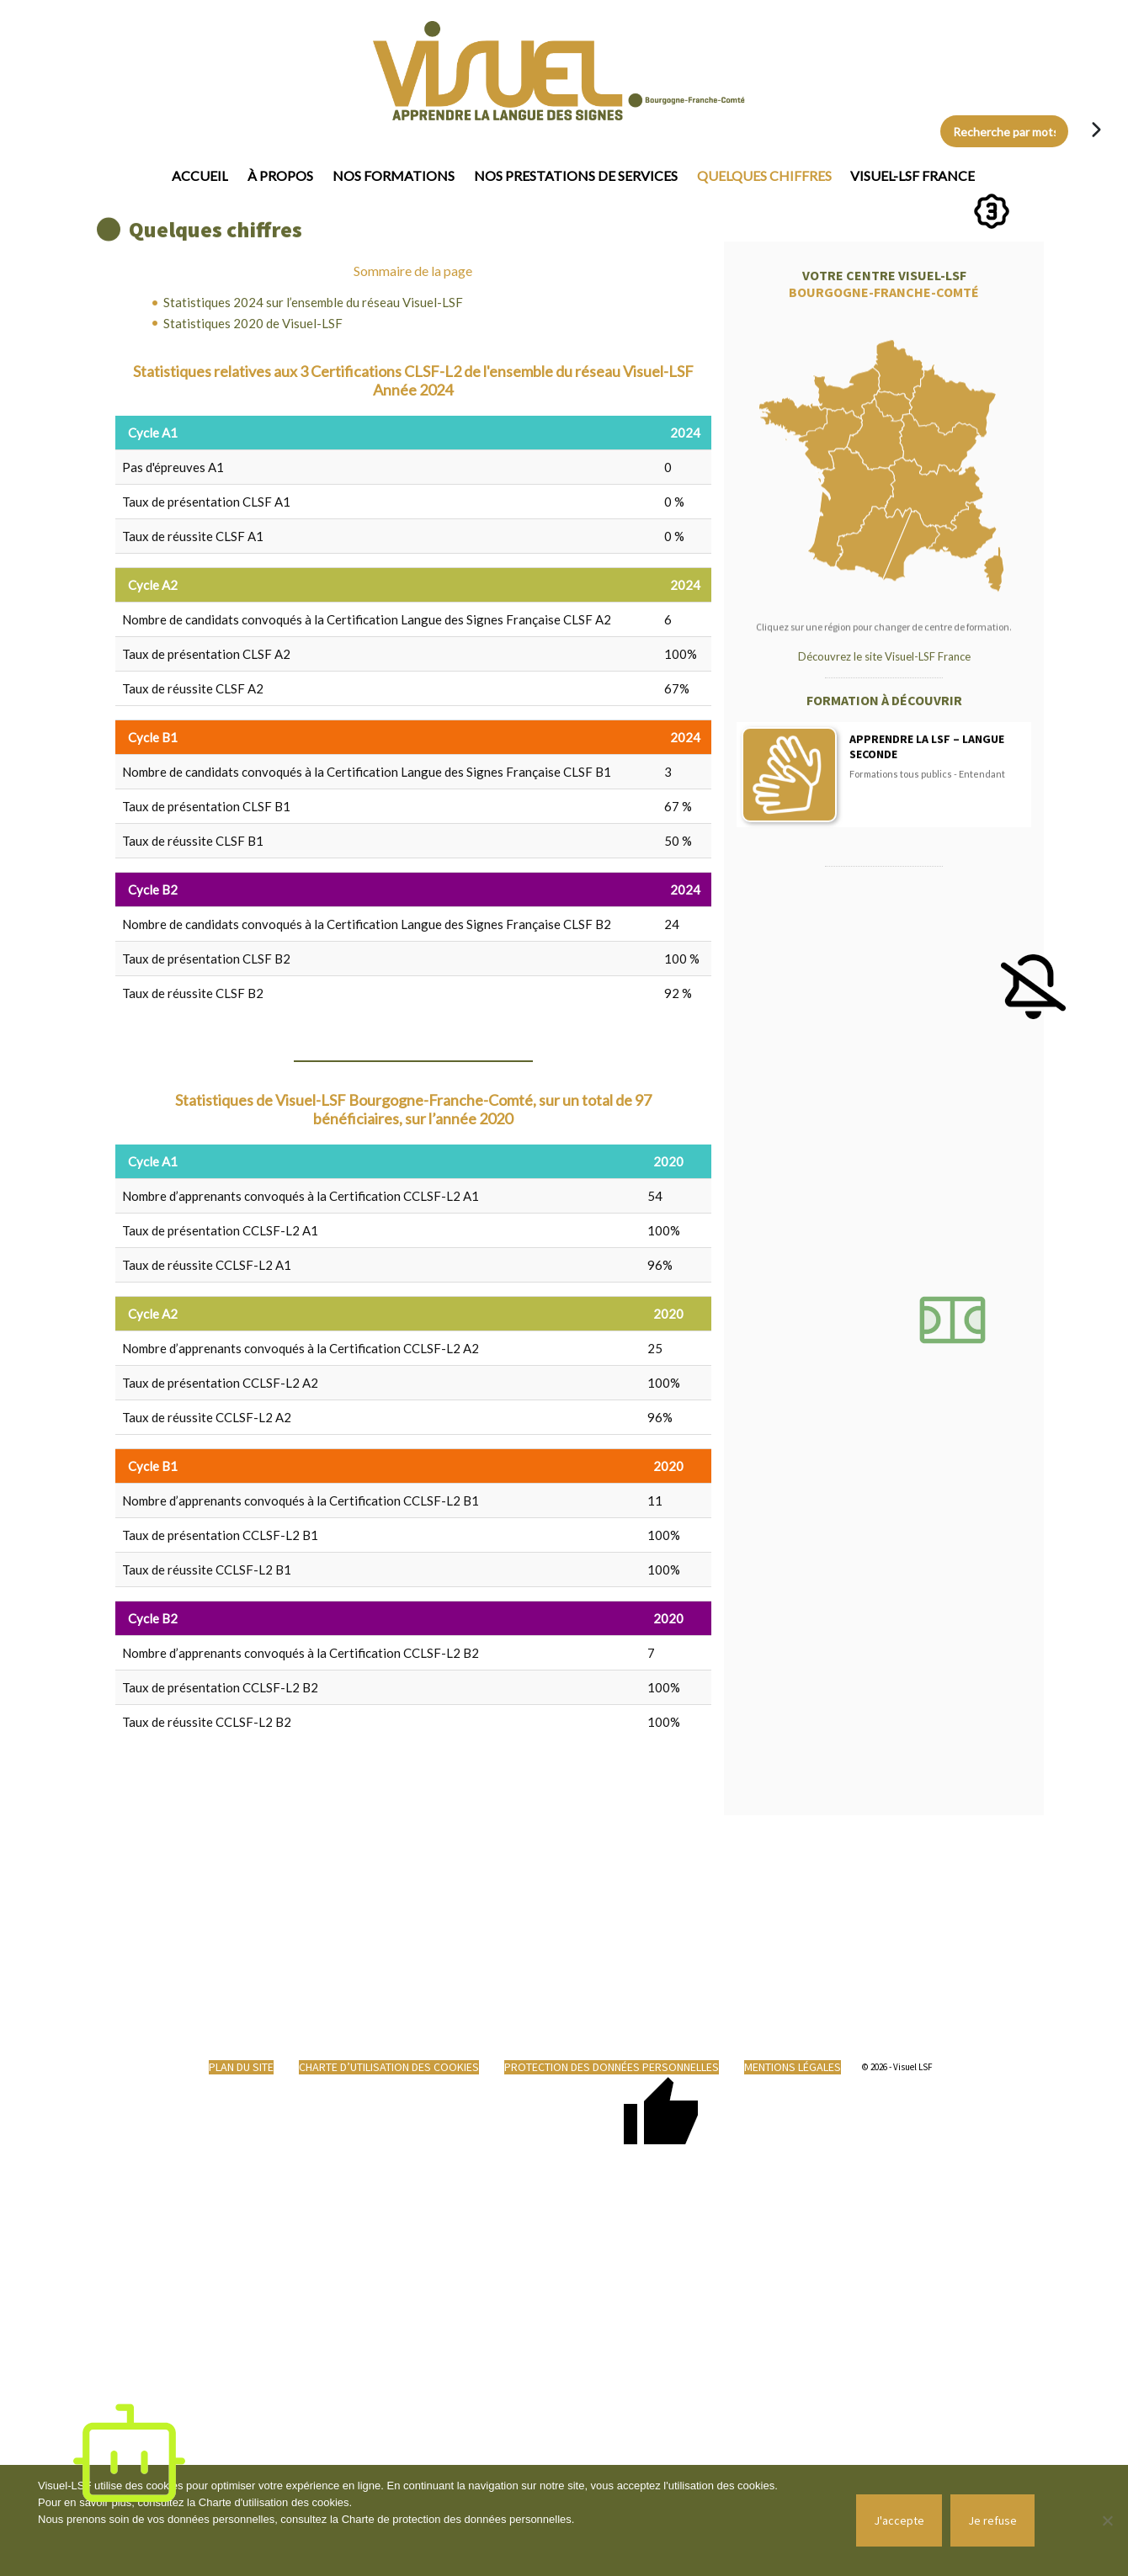  Describe the element at coordinates (1033, 986) in the screenshot. I see `mute notifications` at that location.